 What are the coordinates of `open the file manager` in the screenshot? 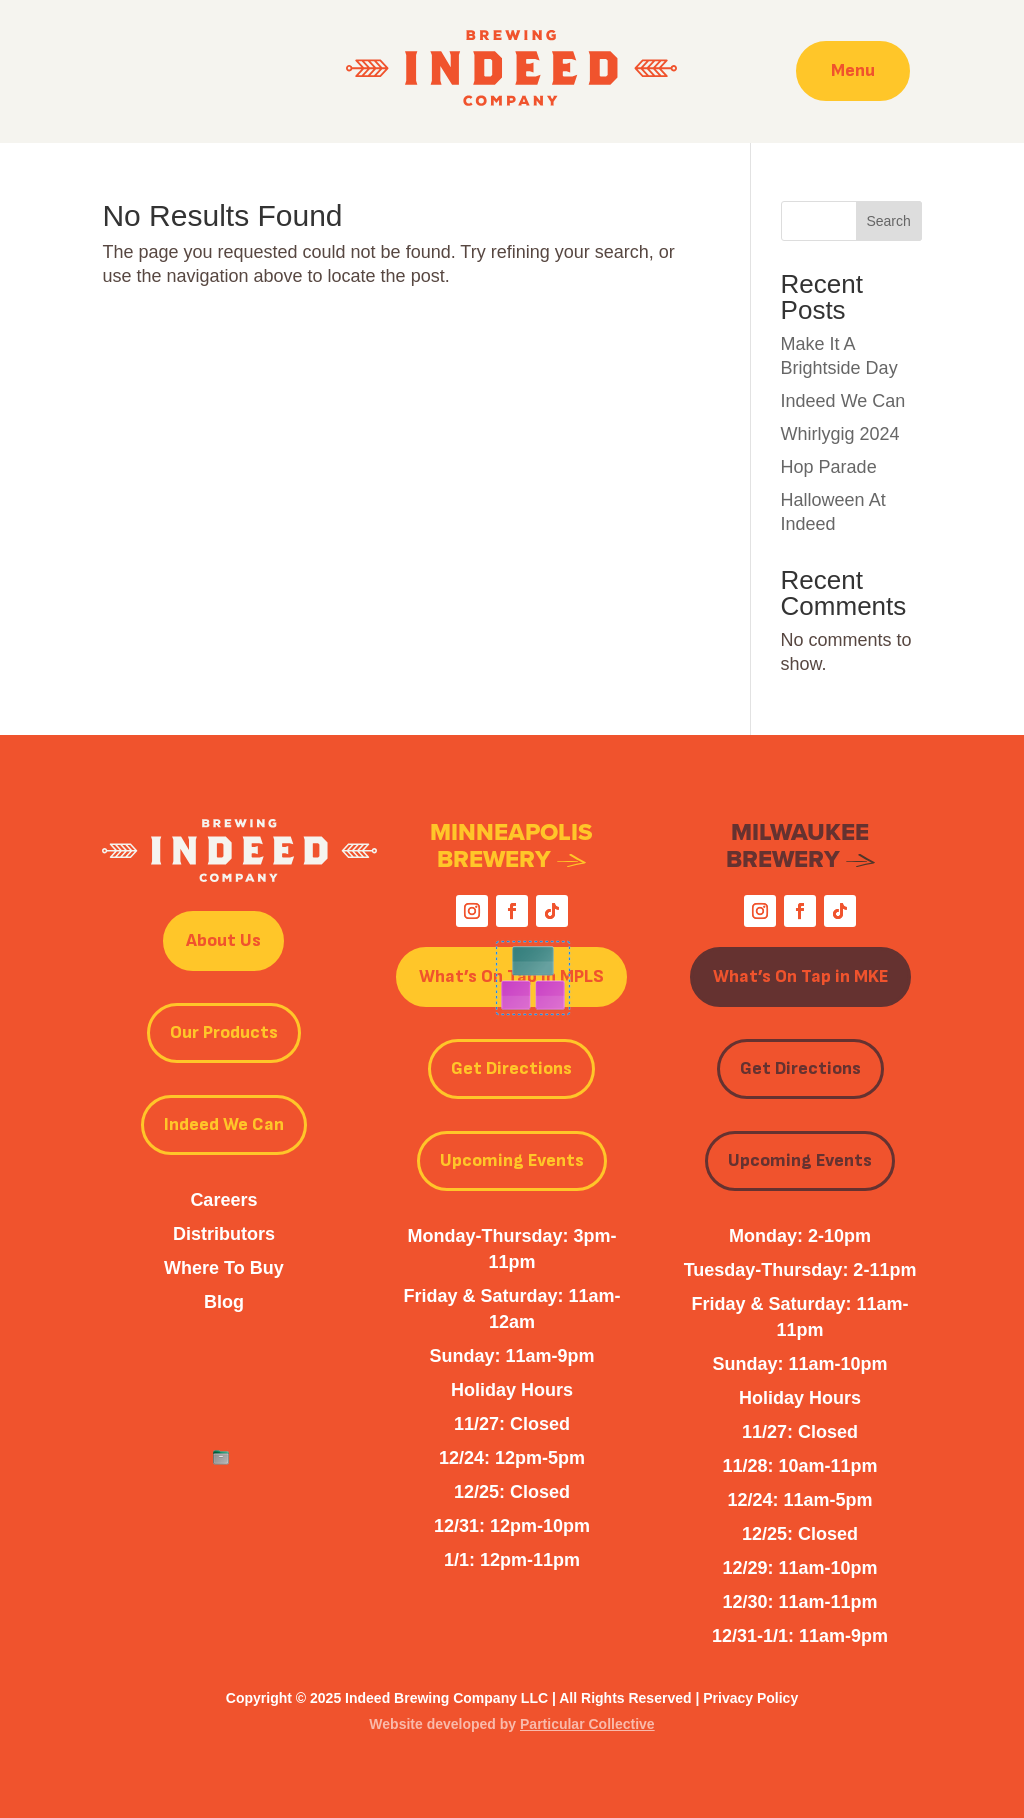 It's located at (221, 1457).